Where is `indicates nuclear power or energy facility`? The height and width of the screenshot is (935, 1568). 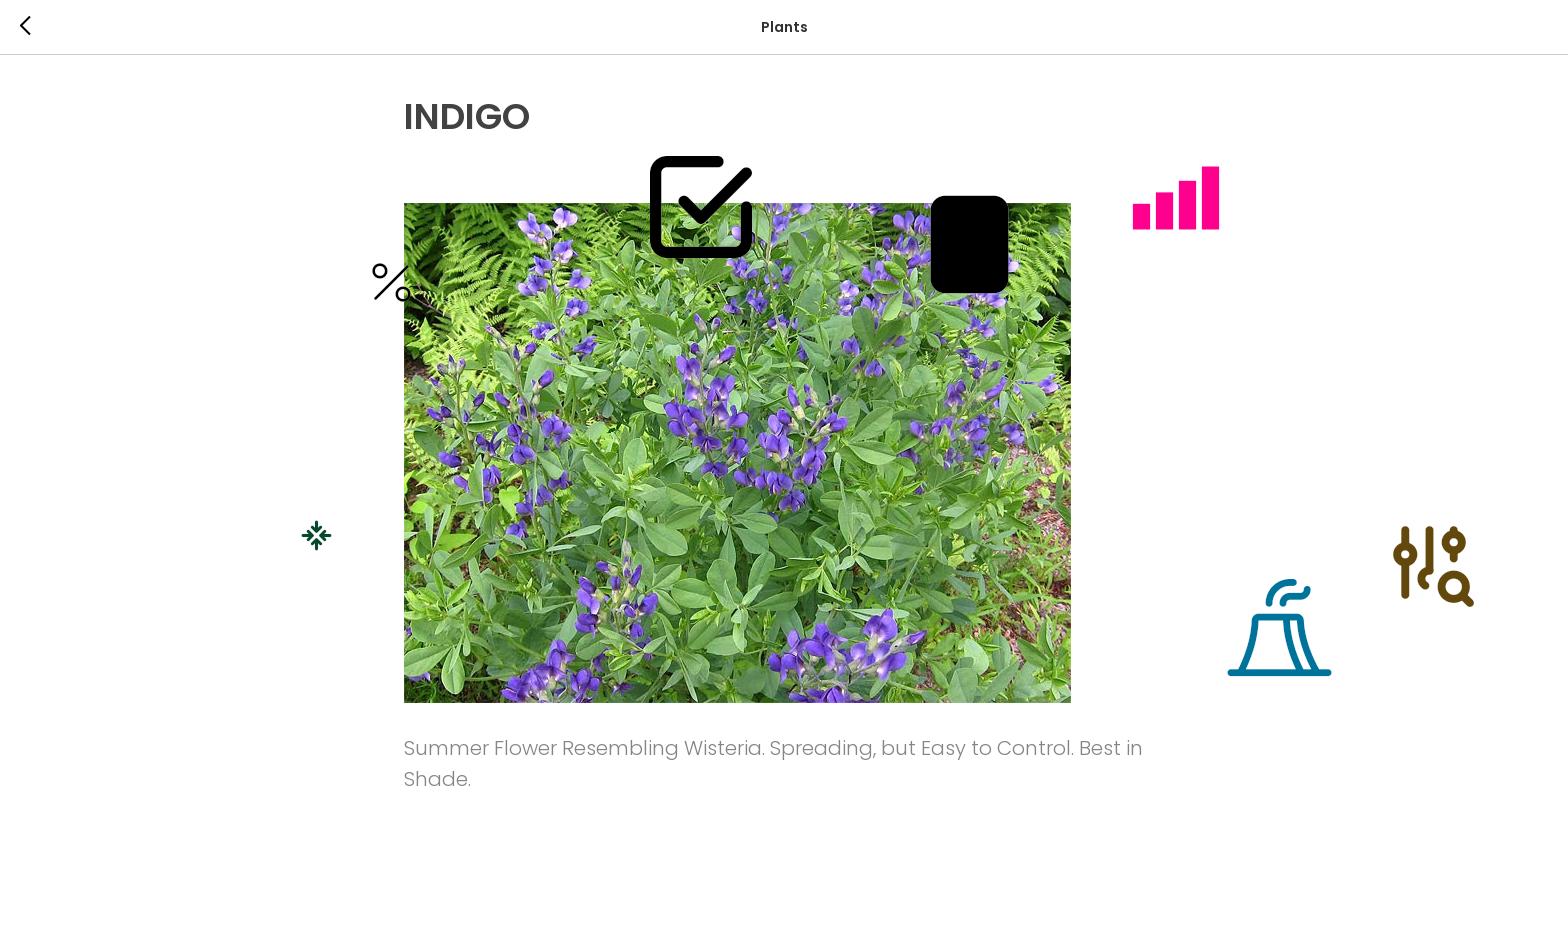 indicates nuclear power or energy facility is located at coordinates (1279, 634).